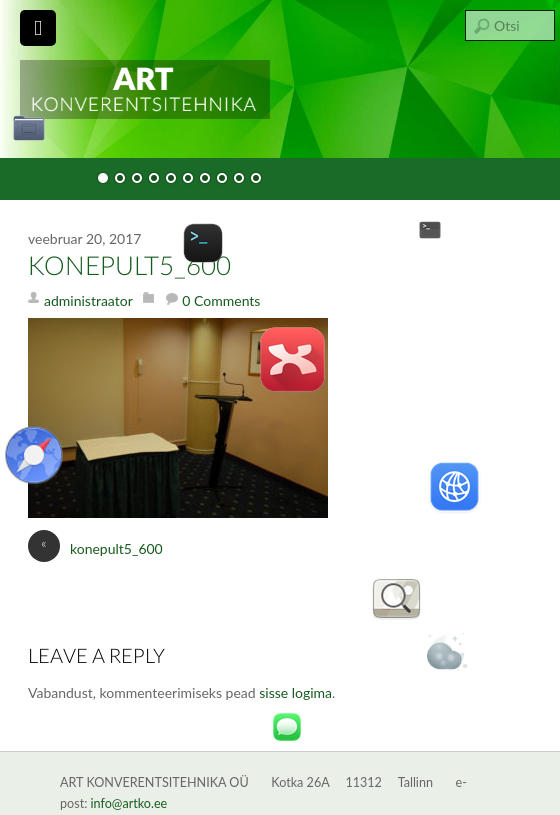 The height and width of the screenshot is (815, 560). Describe the element at coordinates (292, 359) in the screenshot. I see `open xmind mind mapping application` at that location.